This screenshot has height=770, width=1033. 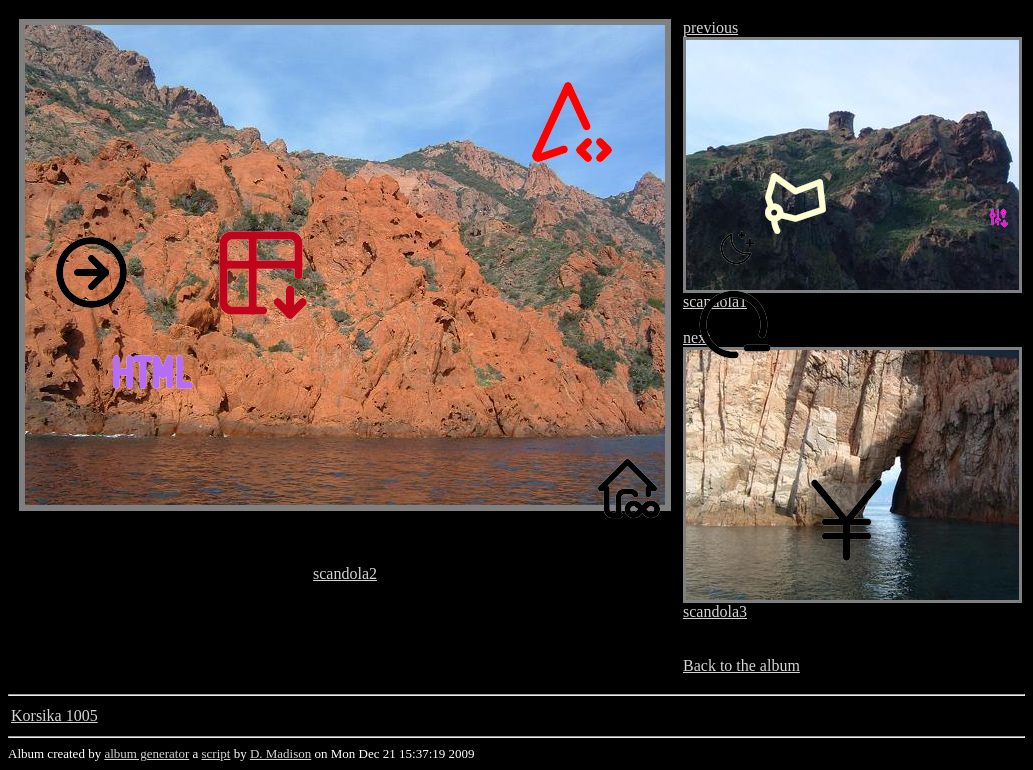 I want to click on adjust settings or preferences, so click(x=998, y=217).